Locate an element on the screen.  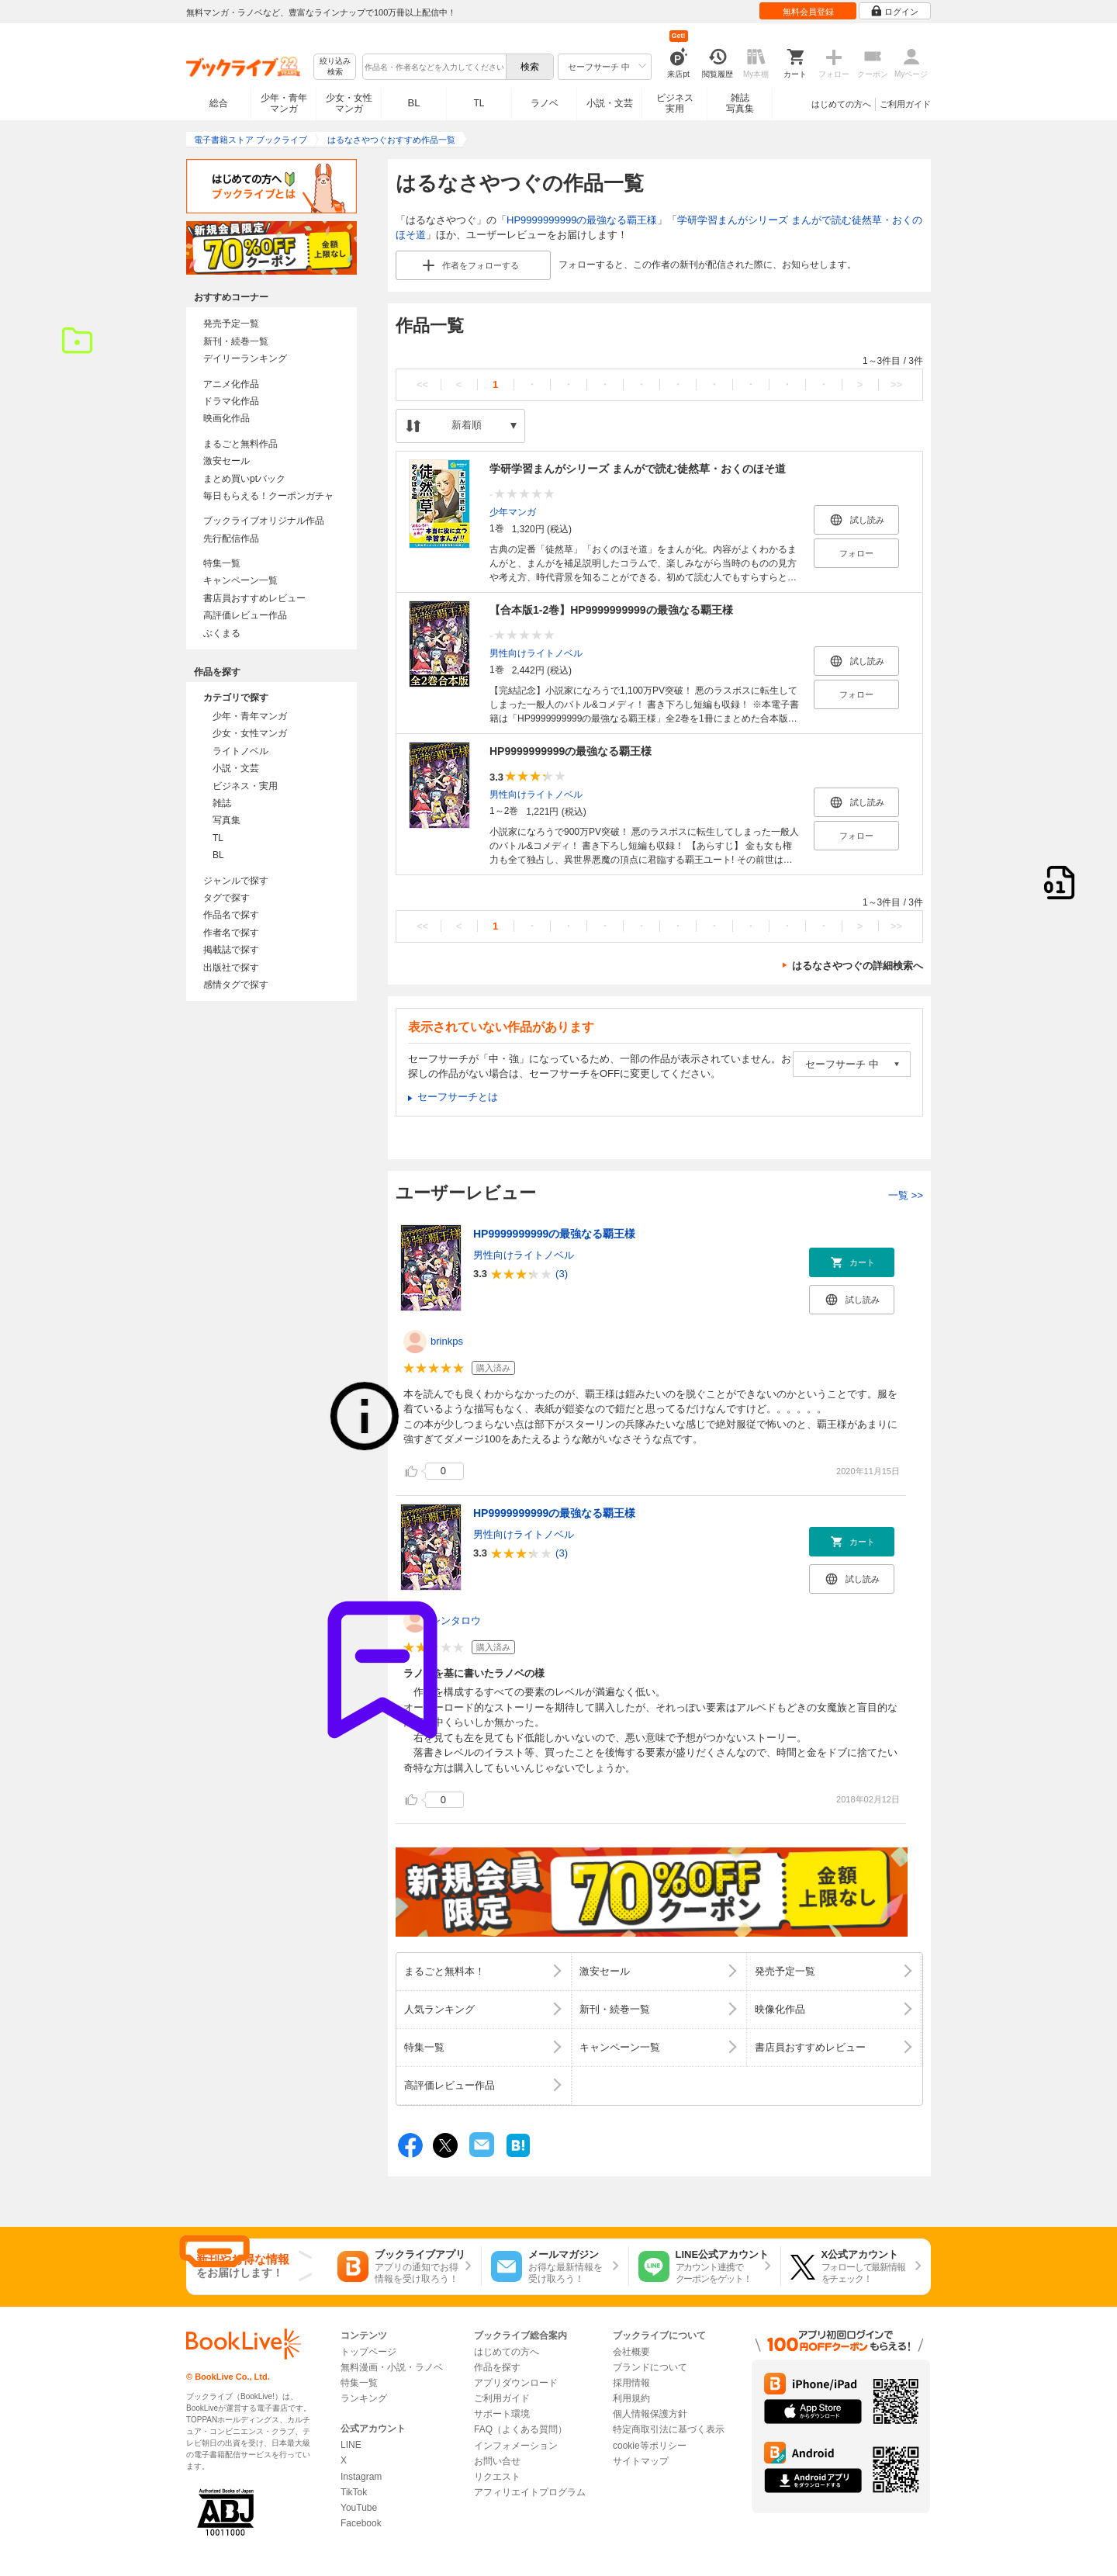
hdmi port connection status is located at coordinates (214, 2251).